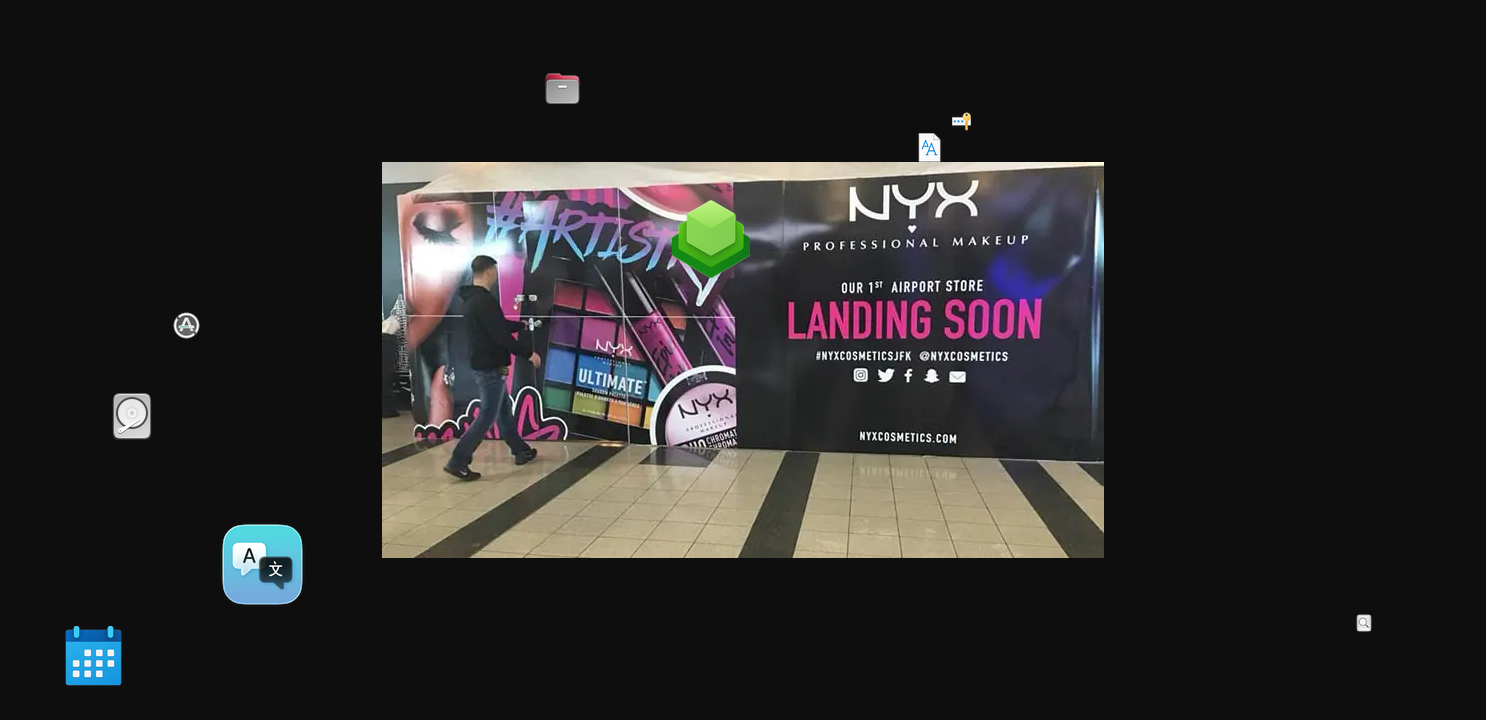 The image size is (1486, 720). What do you see at coordinates (93, 657) in the screenshot?
I see `open the calendar app` at bounding box center [93, 657].